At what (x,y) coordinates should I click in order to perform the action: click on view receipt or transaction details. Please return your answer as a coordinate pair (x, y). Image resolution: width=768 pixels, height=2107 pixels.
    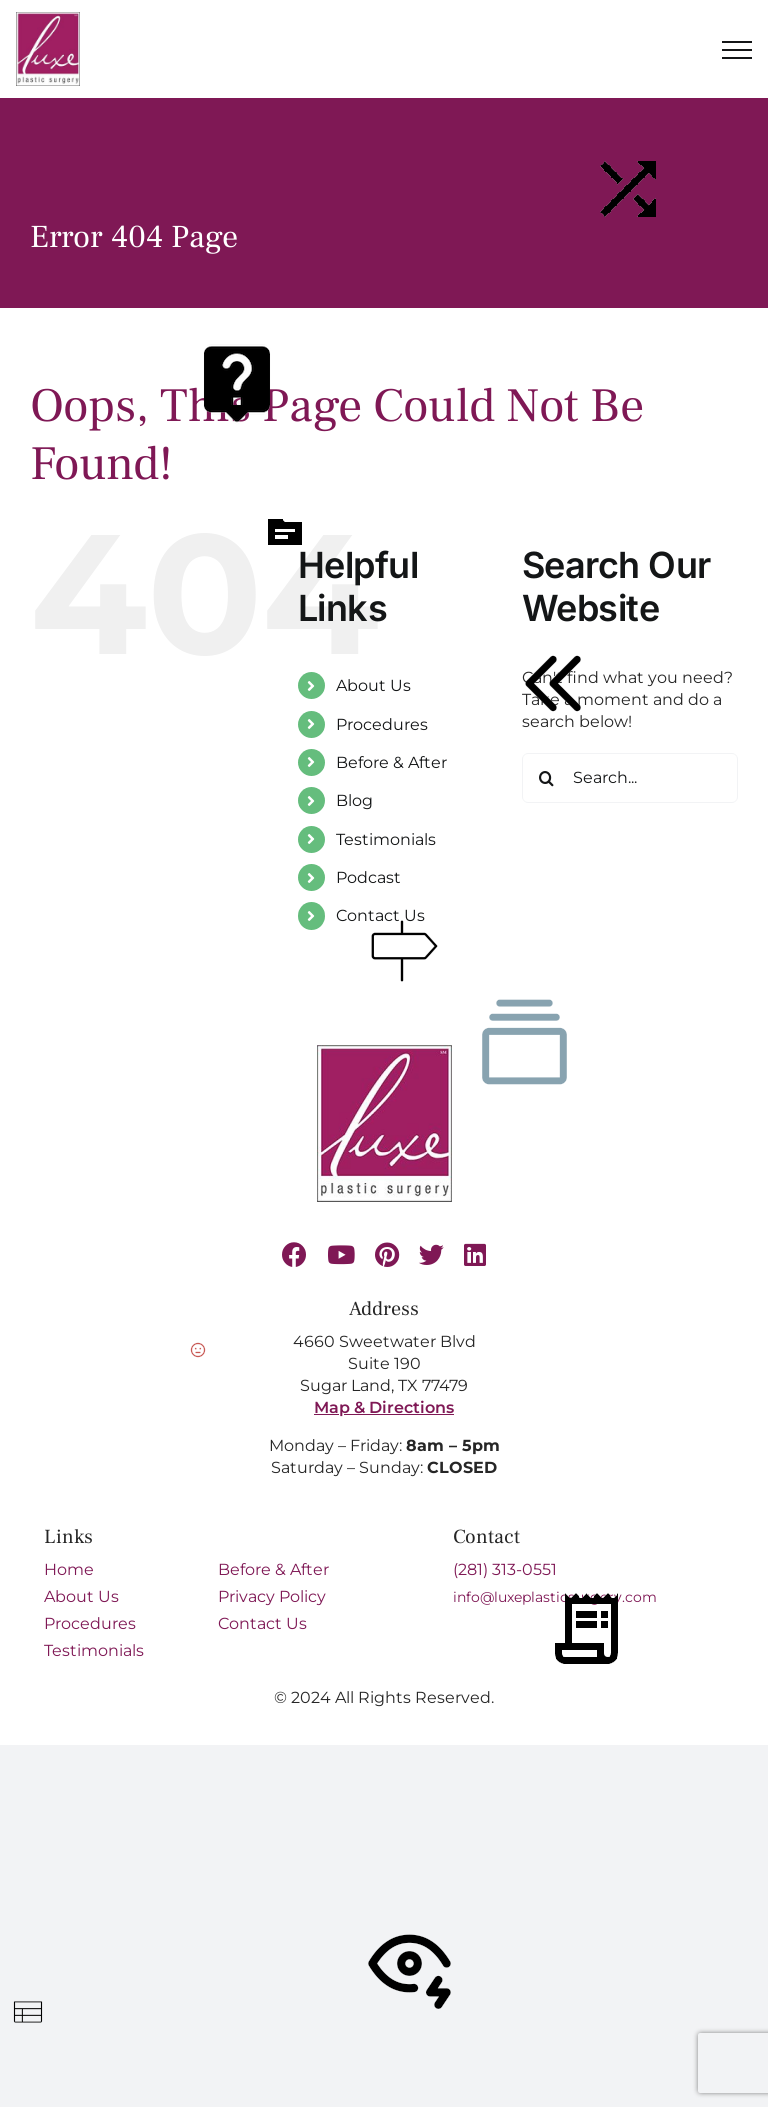
    Looking at the image, I should click on (586, 1628).